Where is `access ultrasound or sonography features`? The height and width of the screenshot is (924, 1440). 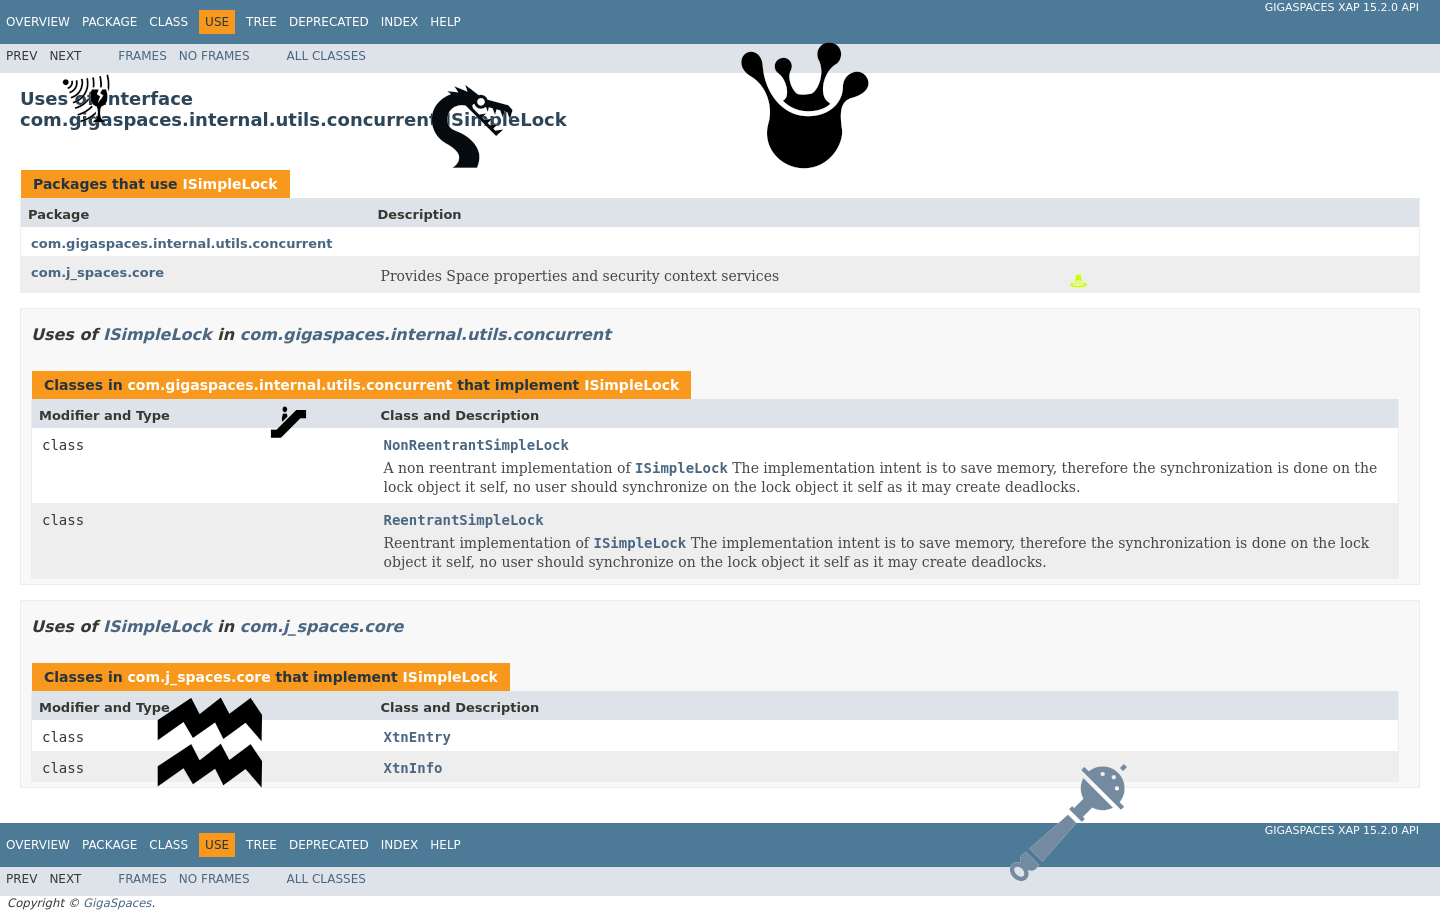
access ultrasound or sonography features is located at coordinates (86, 98).